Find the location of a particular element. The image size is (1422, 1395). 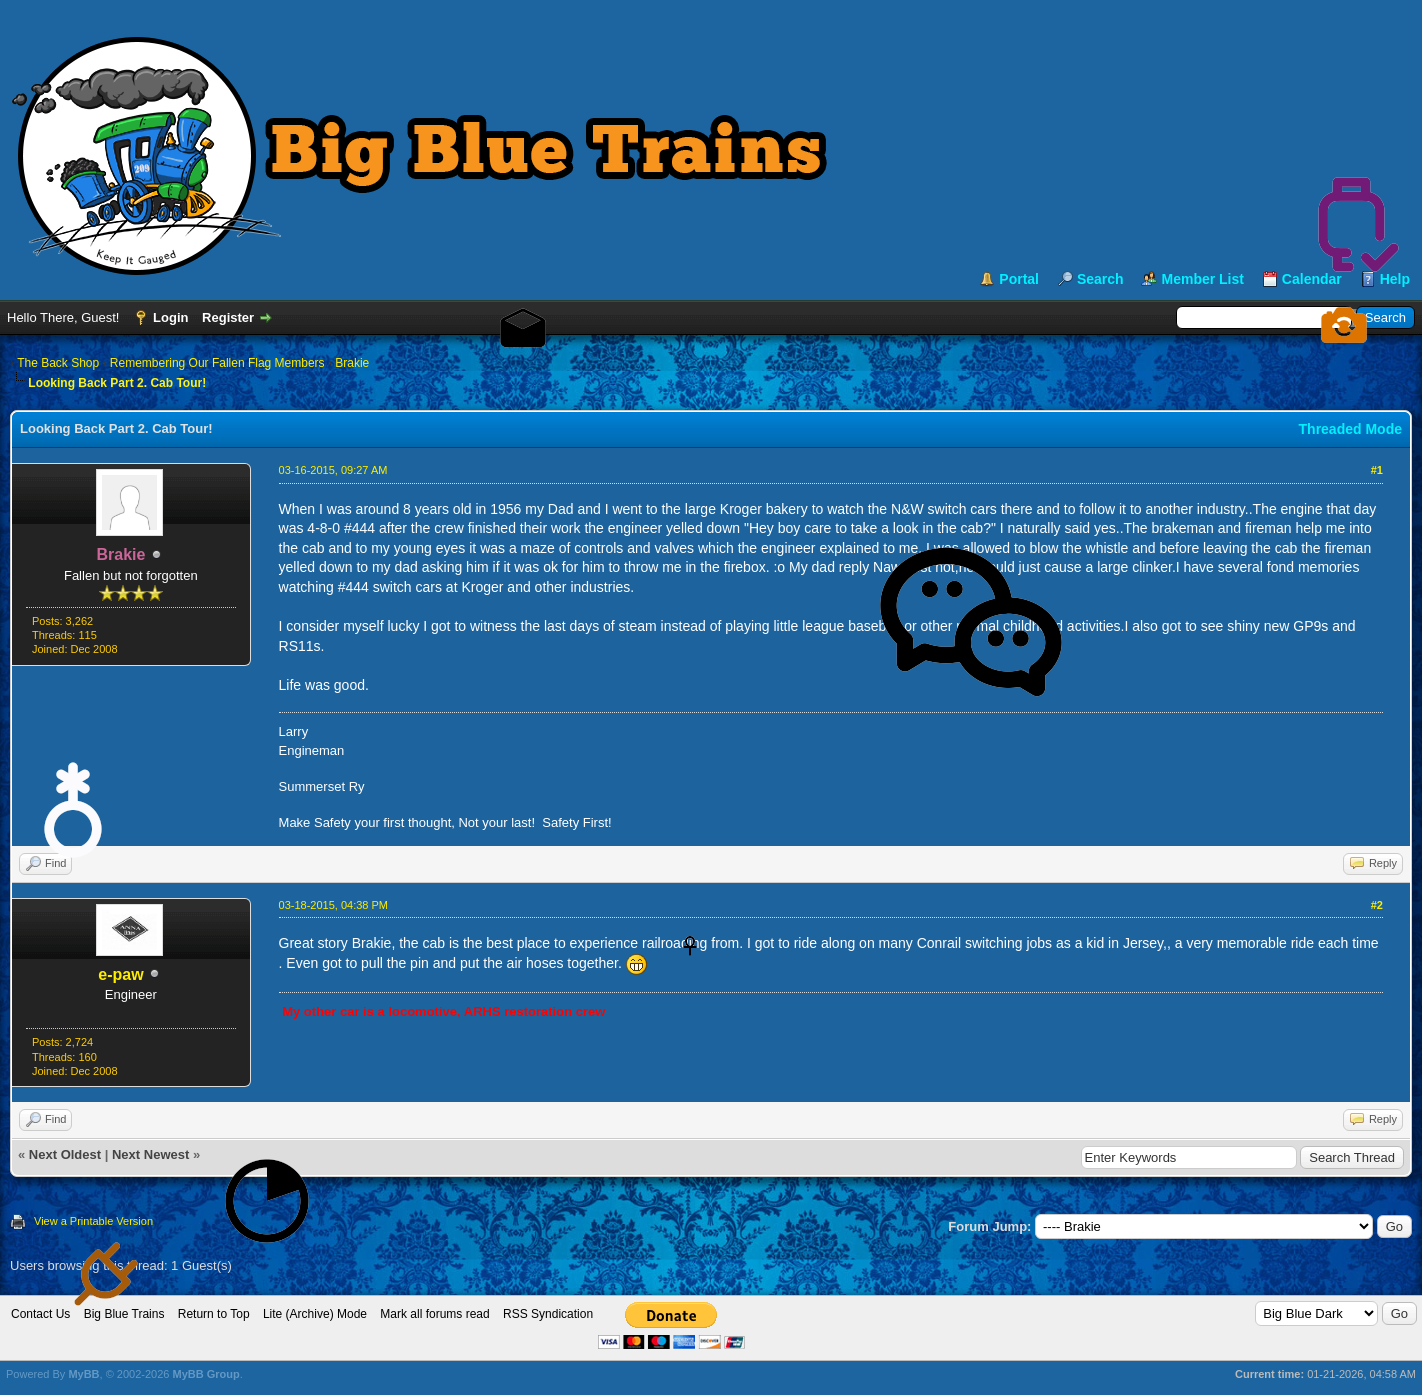

symbol representing life or immortality is located at coordinates (690, 946).